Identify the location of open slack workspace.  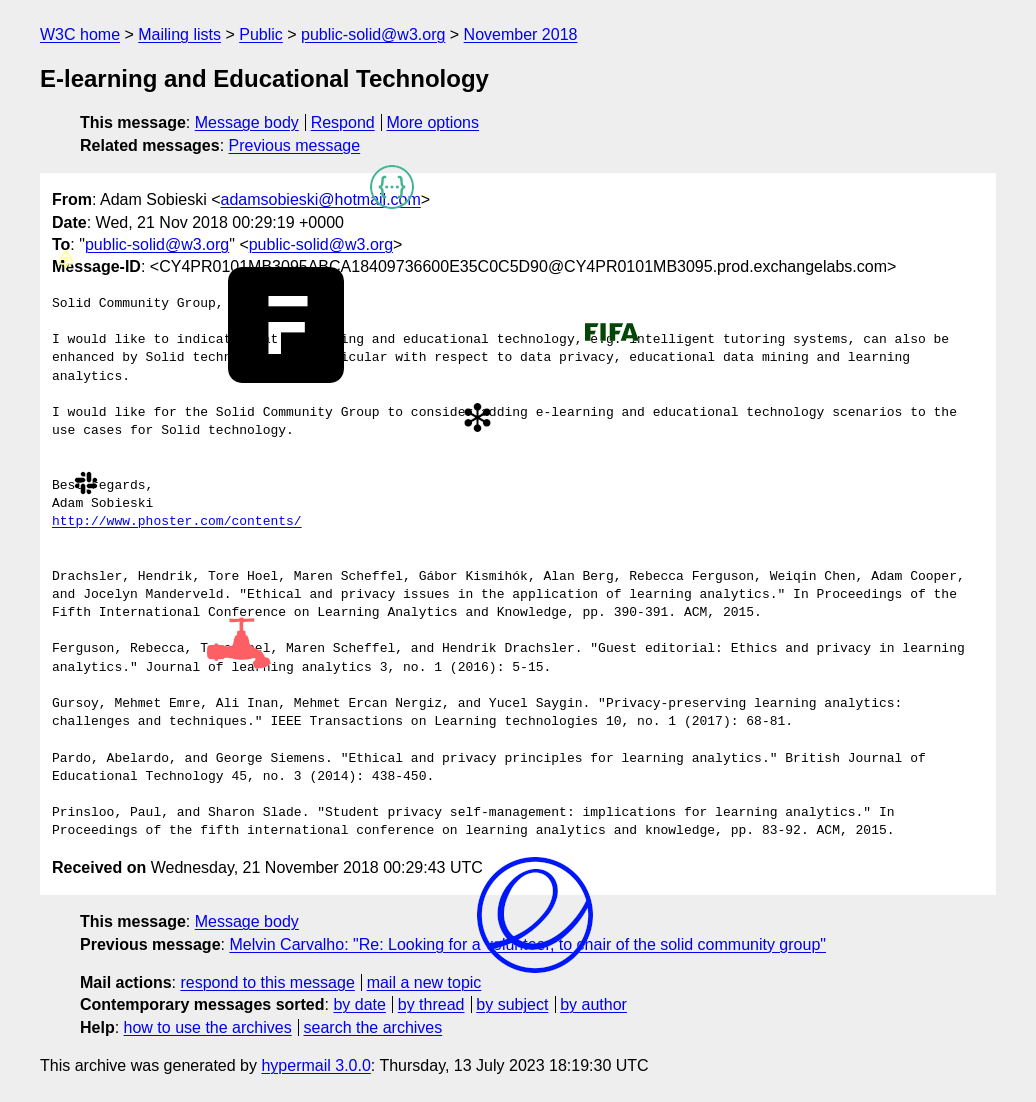
(86, 483).